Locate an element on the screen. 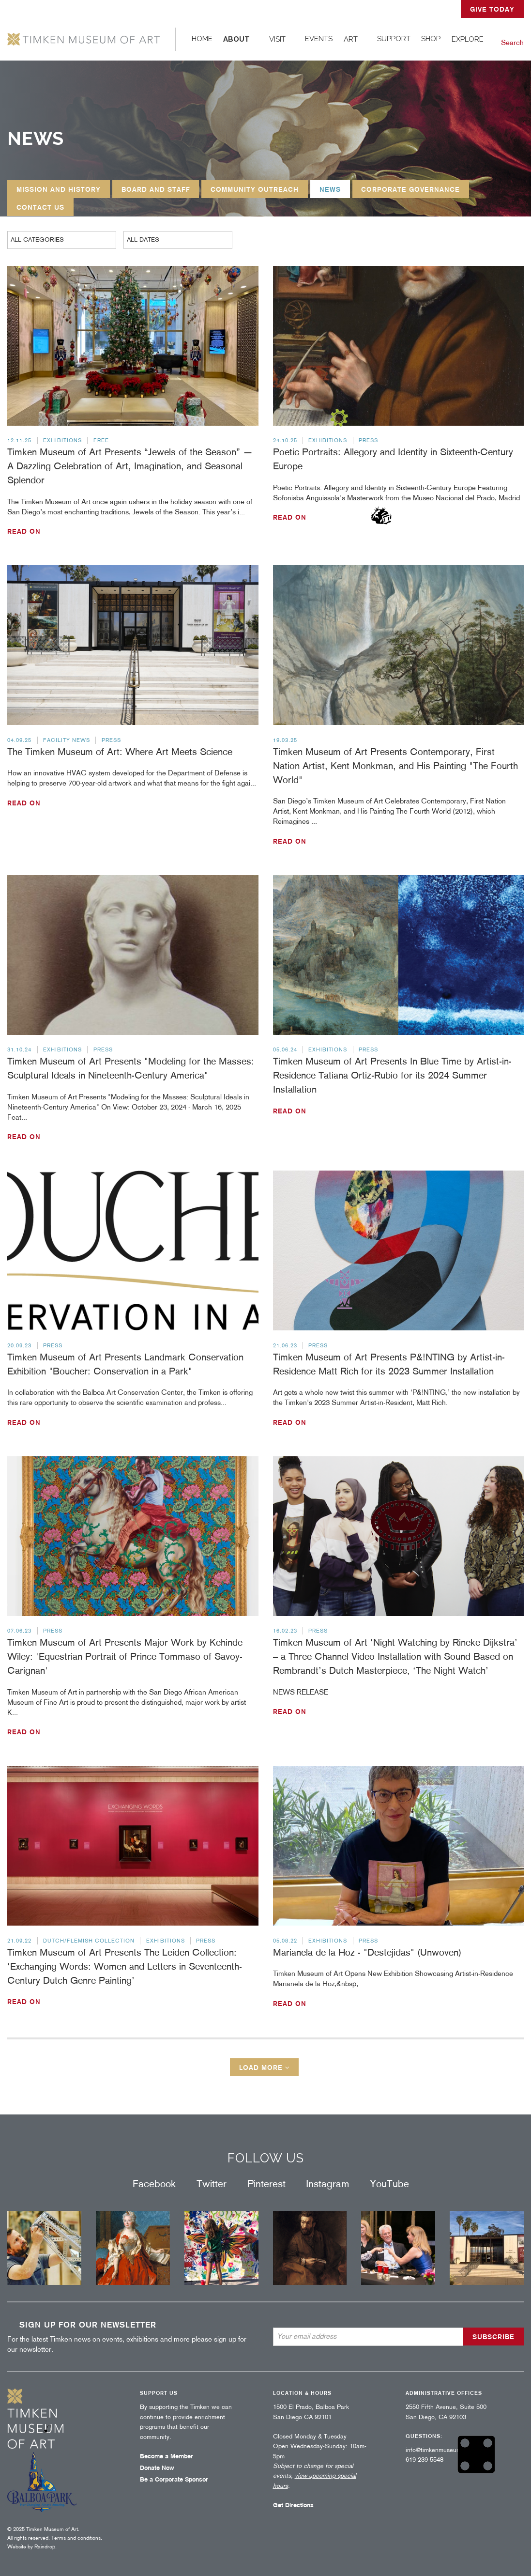 This screenshot has width=531, height=2576. access tribal or cultural game content is located at coordinates (345, 1289).